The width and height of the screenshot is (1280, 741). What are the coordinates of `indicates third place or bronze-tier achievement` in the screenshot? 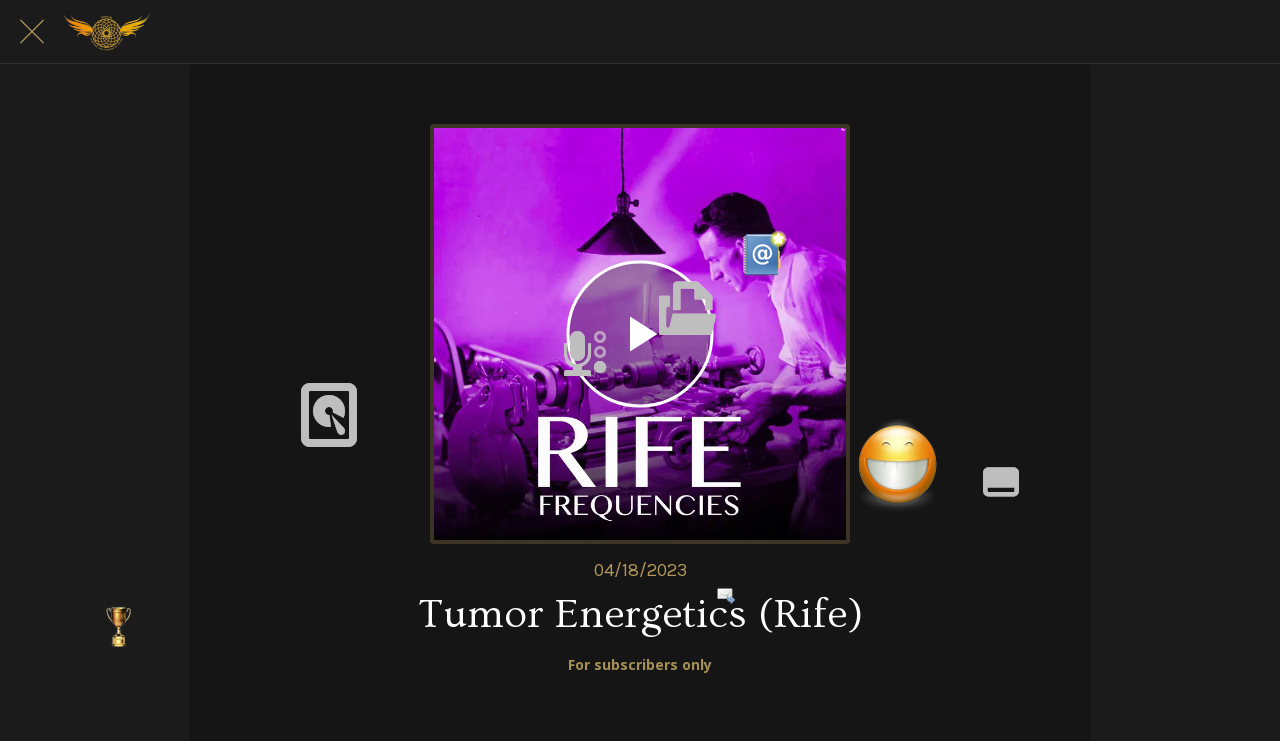 It's located at (120, 627).